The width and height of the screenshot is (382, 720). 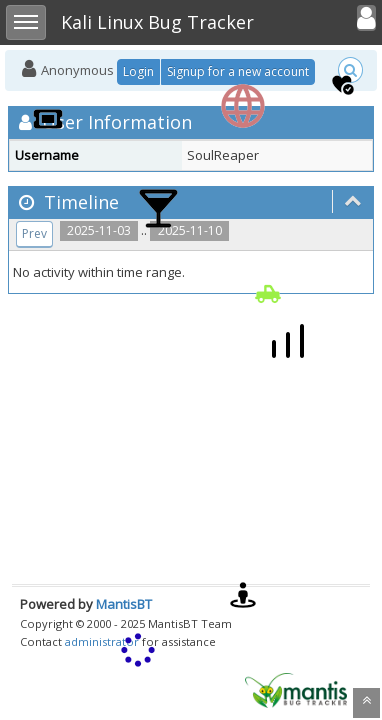 I want to click on view analytics or statistics, so click(x=288, y=340).